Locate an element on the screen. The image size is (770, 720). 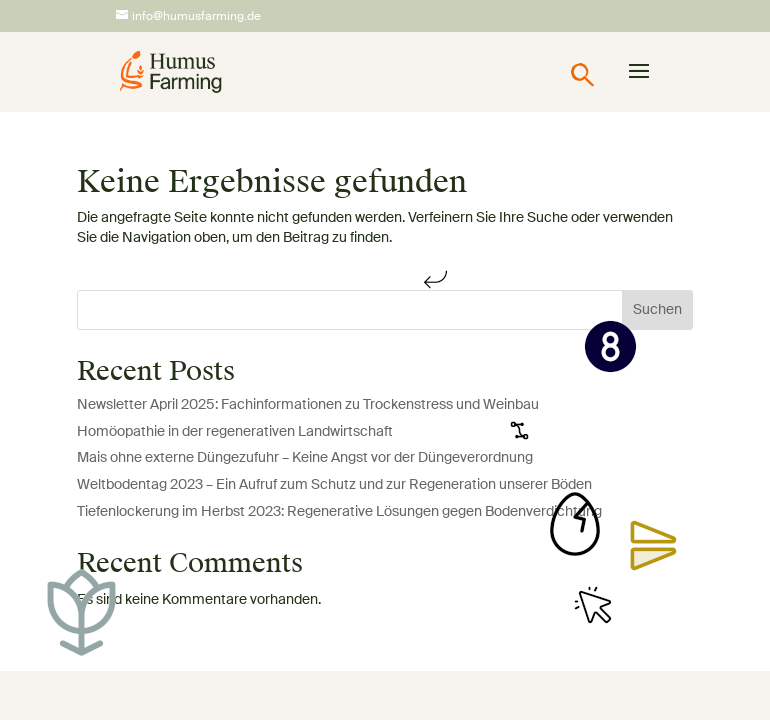
click or tap to interact is located at coordinates (595, 607).